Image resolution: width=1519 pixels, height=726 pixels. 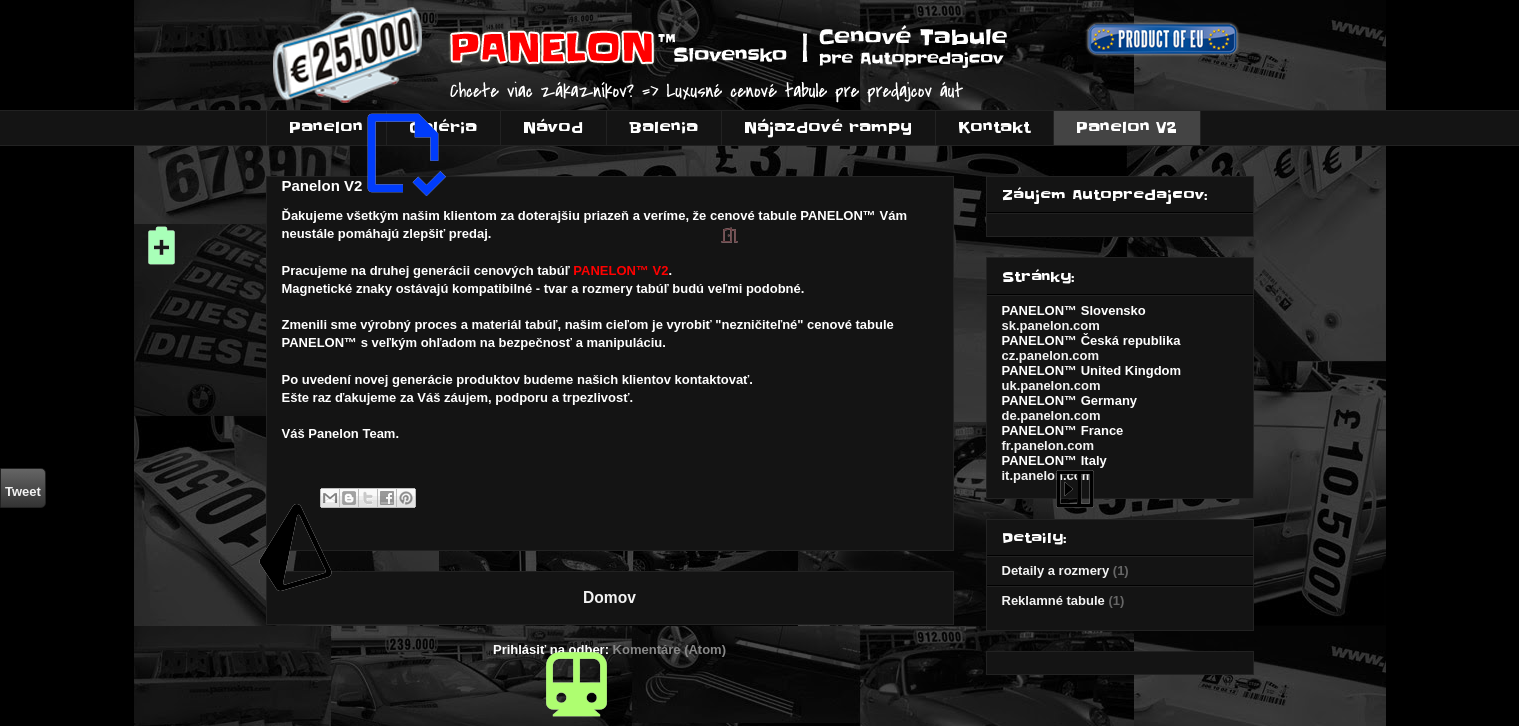 What do you see at coordinates (161, 245) in the screenshot?
I see `enable battery saver mode` at bounding box center [161, 245].